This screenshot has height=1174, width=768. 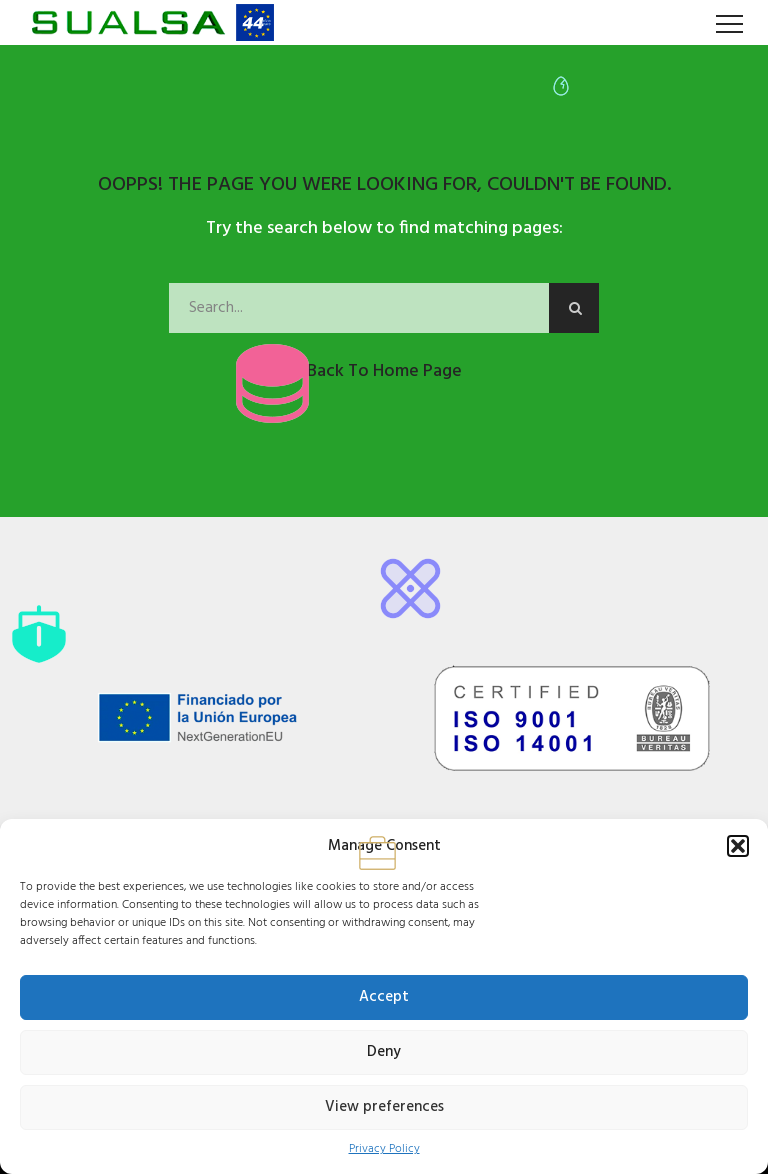 I want to click on access travel or trip details, so click(x=377, y=854).